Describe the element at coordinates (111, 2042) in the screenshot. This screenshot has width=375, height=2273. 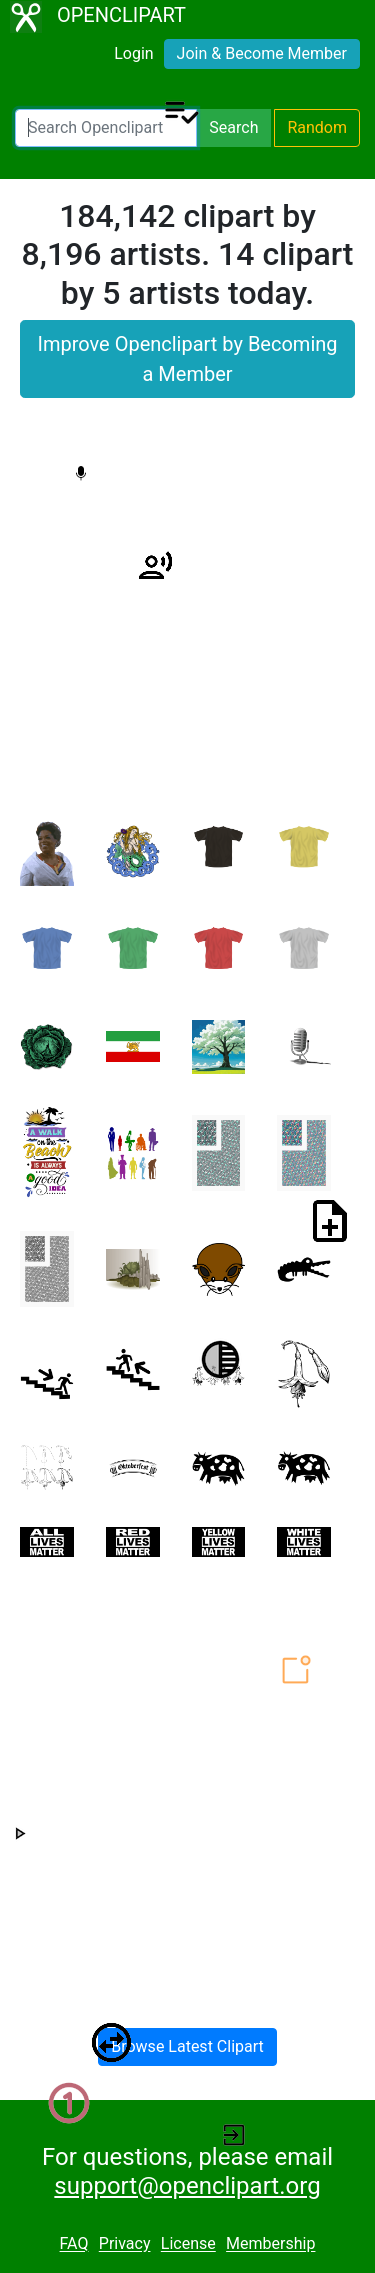
I see `swap or exchange items horizontally` at that location.